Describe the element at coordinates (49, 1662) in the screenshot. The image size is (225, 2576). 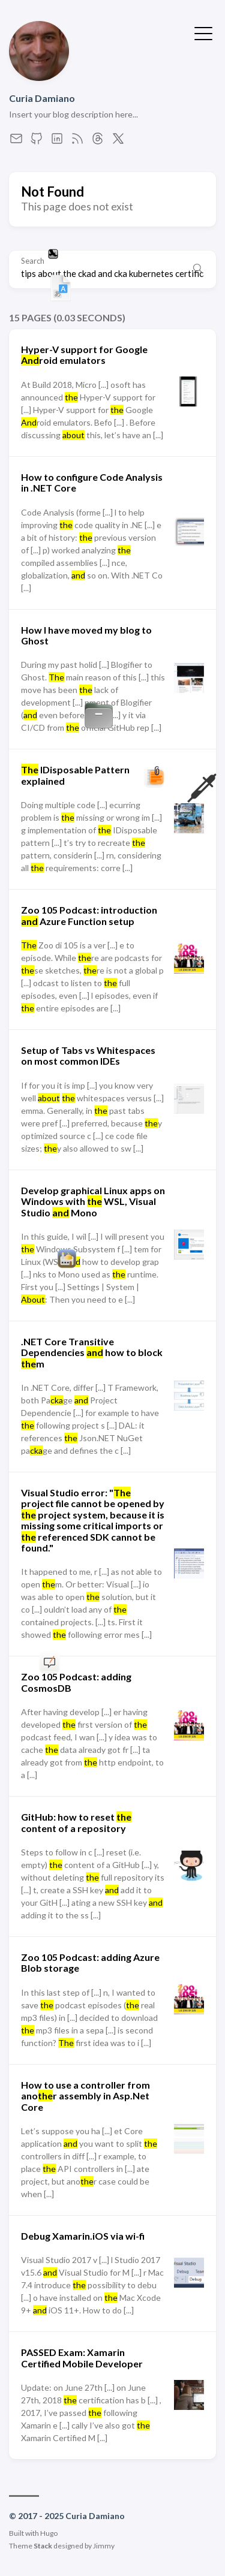
I see `open openboard app` at that location.